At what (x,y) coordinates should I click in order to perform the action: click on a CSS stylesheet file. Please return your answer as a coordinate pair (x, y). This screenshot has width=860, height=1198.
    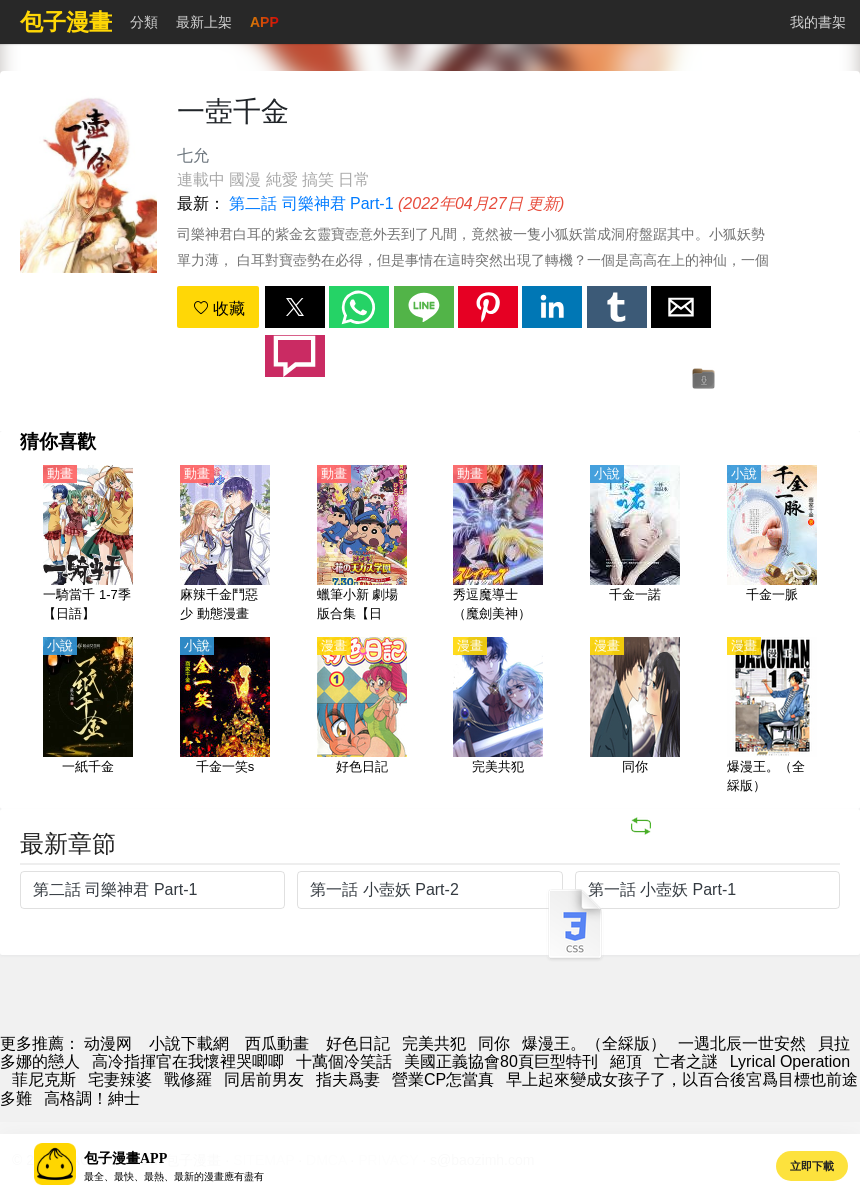
    Looking at the image, I should click on (575, 925).